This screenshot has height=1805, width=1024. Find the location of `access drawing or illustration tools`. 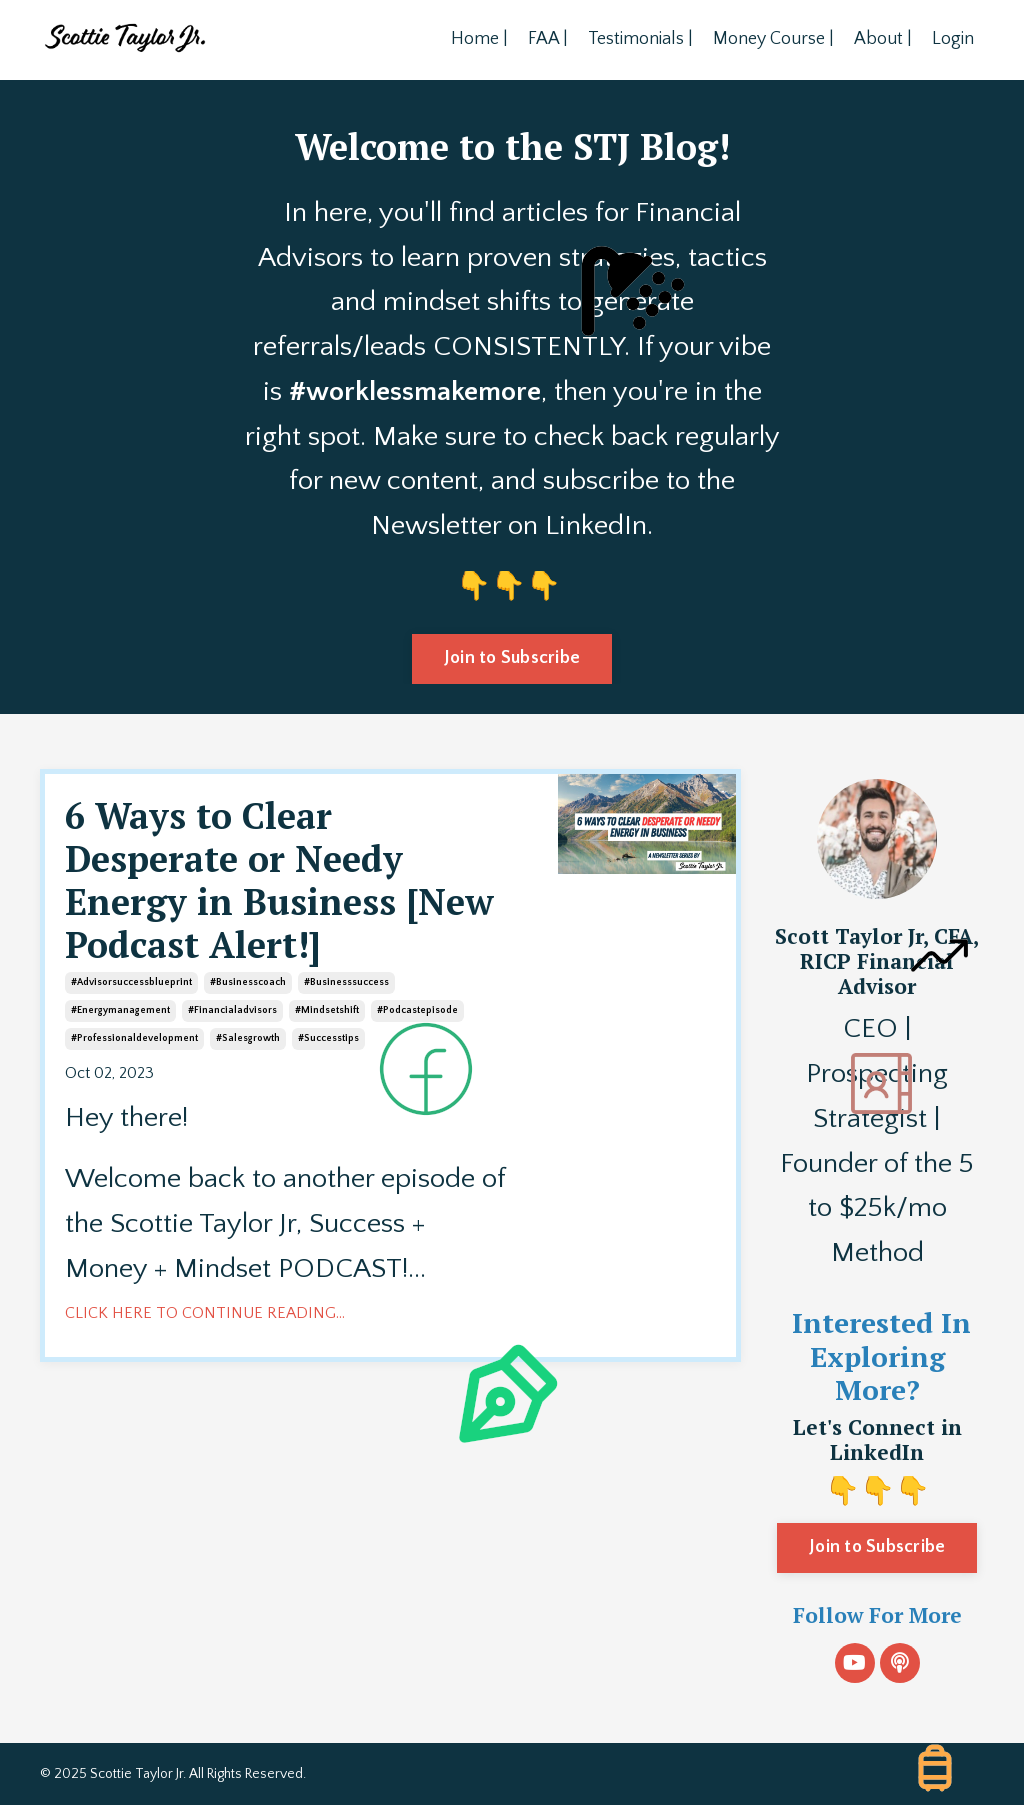

access drawing or illustration tools is located at coordinates (503, 1399).